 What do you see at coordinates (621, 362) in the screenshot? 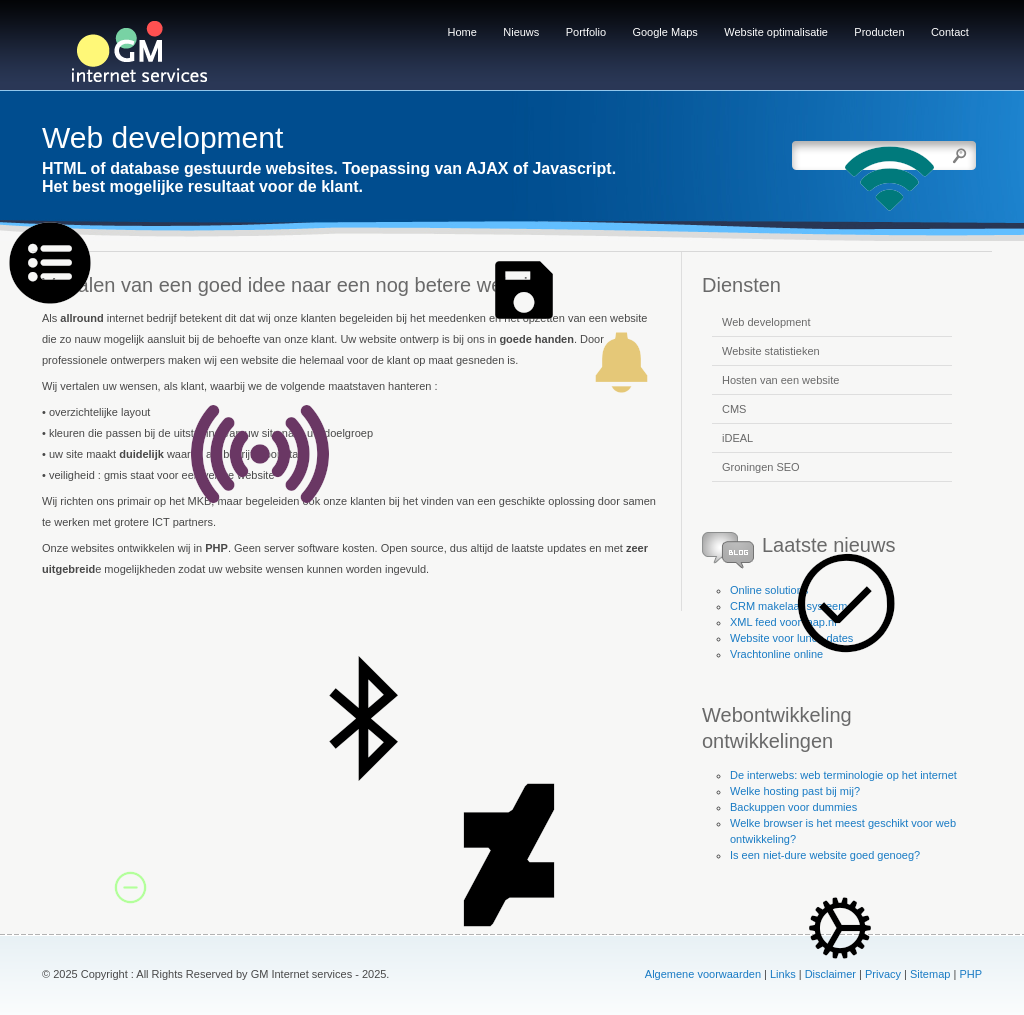
I see `view your notifications` at bounding box center [621, 362].